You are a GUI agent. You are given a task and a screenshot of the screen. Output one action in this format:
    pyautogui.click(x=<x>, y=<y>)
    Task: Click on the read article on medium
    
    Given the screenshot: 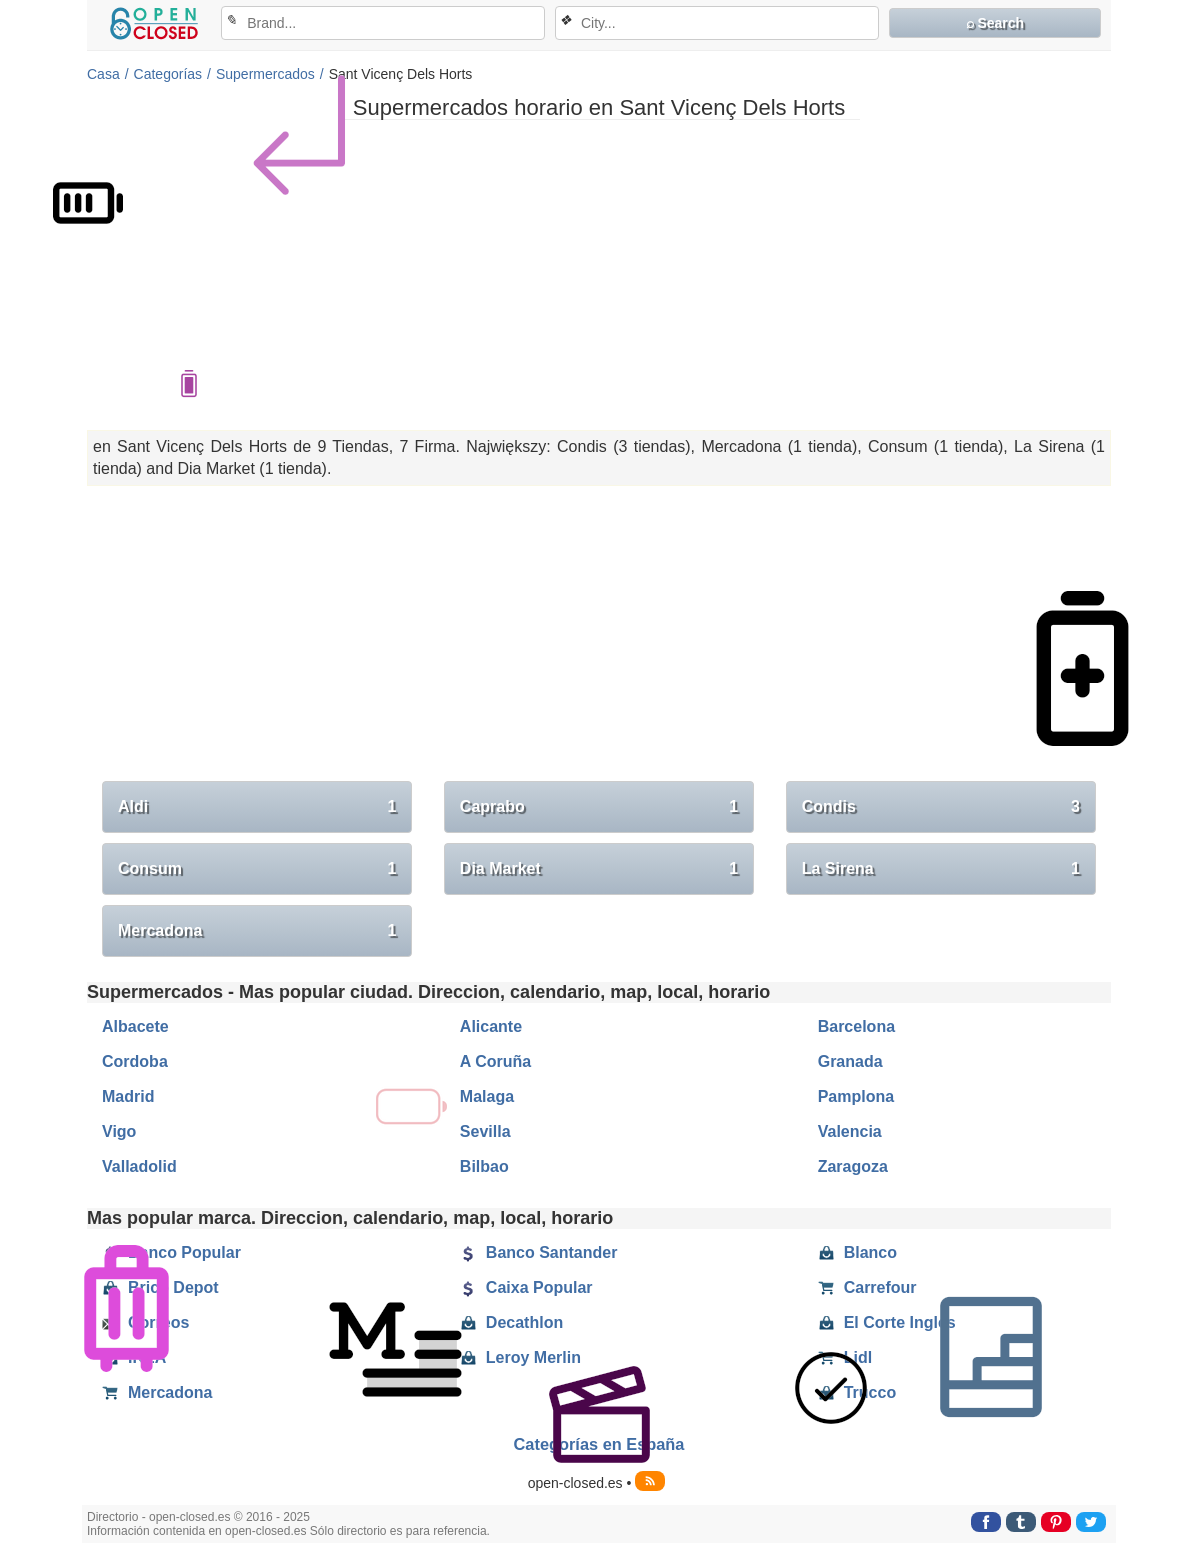 What is the action you would take?
    pyautogui.click(x=395, y=1349)
    